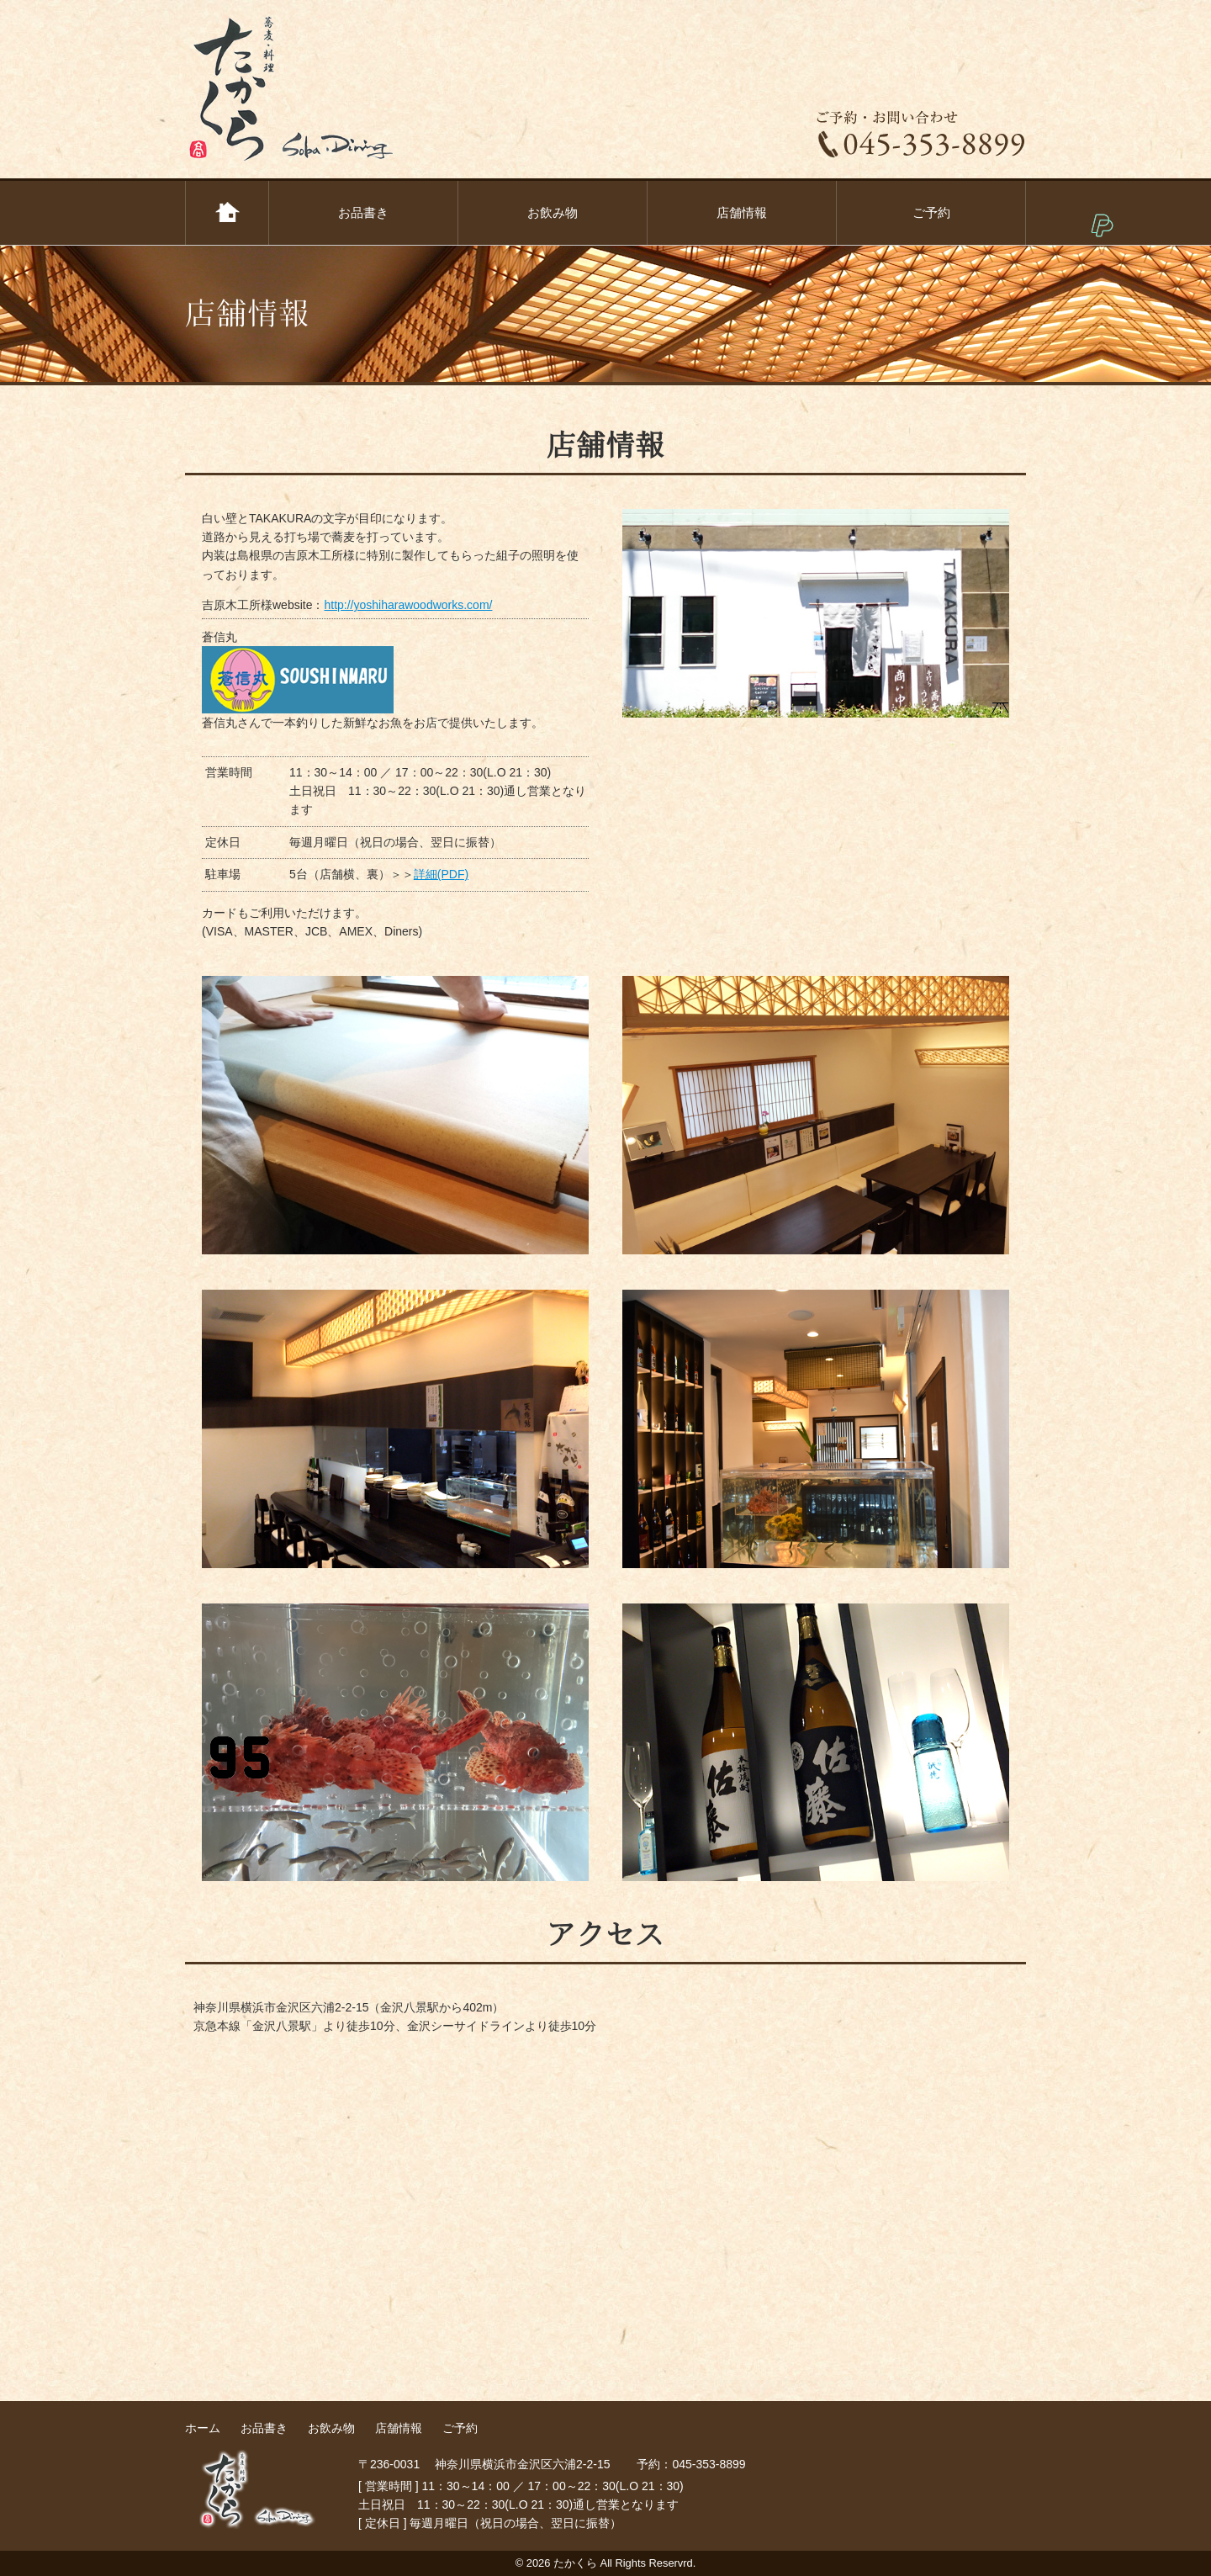  I want to click on indicates item number 95 in a list or sequence, so click(240, 1757).